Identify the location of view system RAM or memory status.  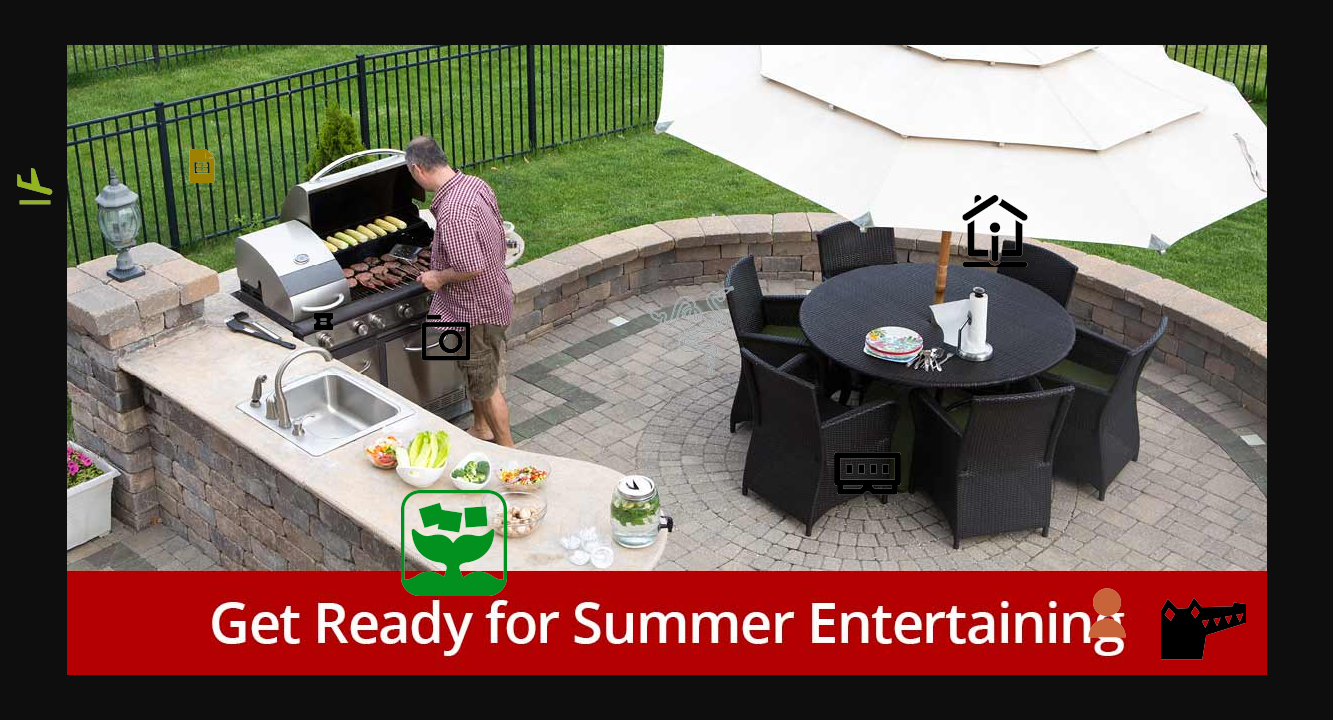
(867, 473).